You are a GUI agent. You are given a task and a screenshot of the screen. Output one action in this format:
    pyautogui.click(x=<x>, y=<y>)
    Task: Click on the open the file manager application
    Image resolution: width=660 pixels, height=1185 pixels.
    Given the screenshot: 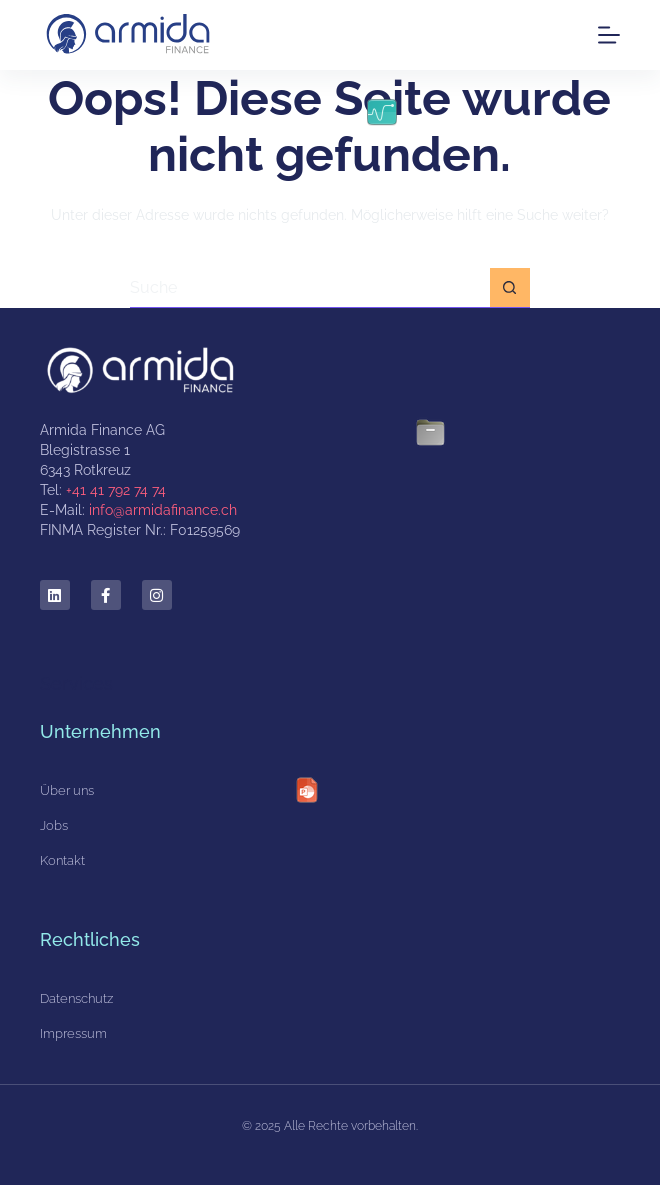 What is the action you would take?
    pyautogui.click(x=430, y=432)
    